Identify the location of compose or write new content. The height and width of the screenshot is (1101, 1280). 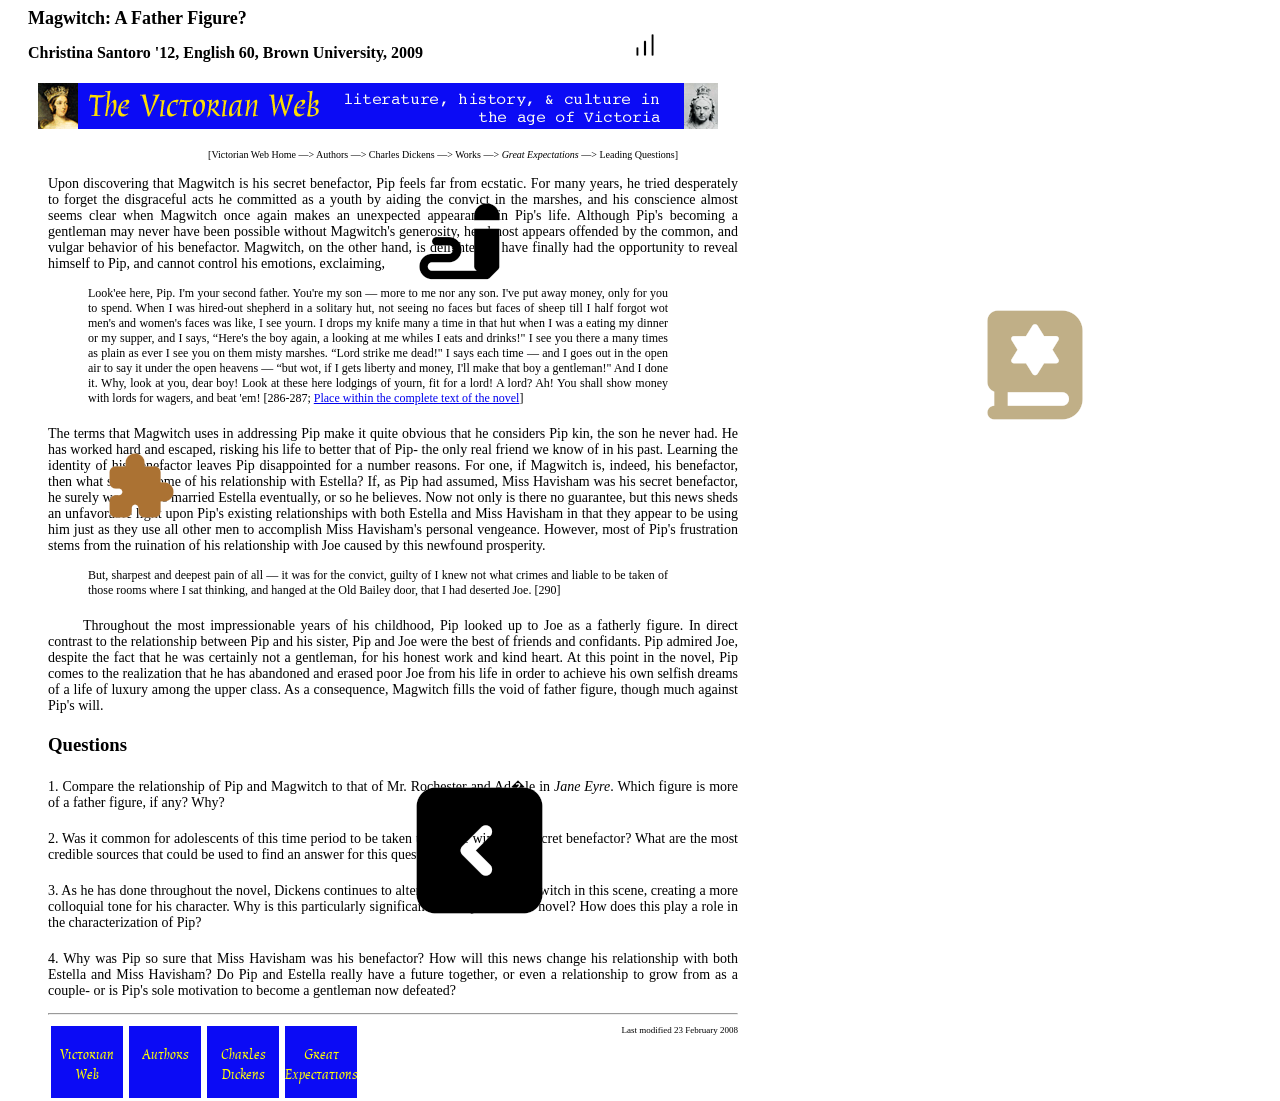
(461, 245).